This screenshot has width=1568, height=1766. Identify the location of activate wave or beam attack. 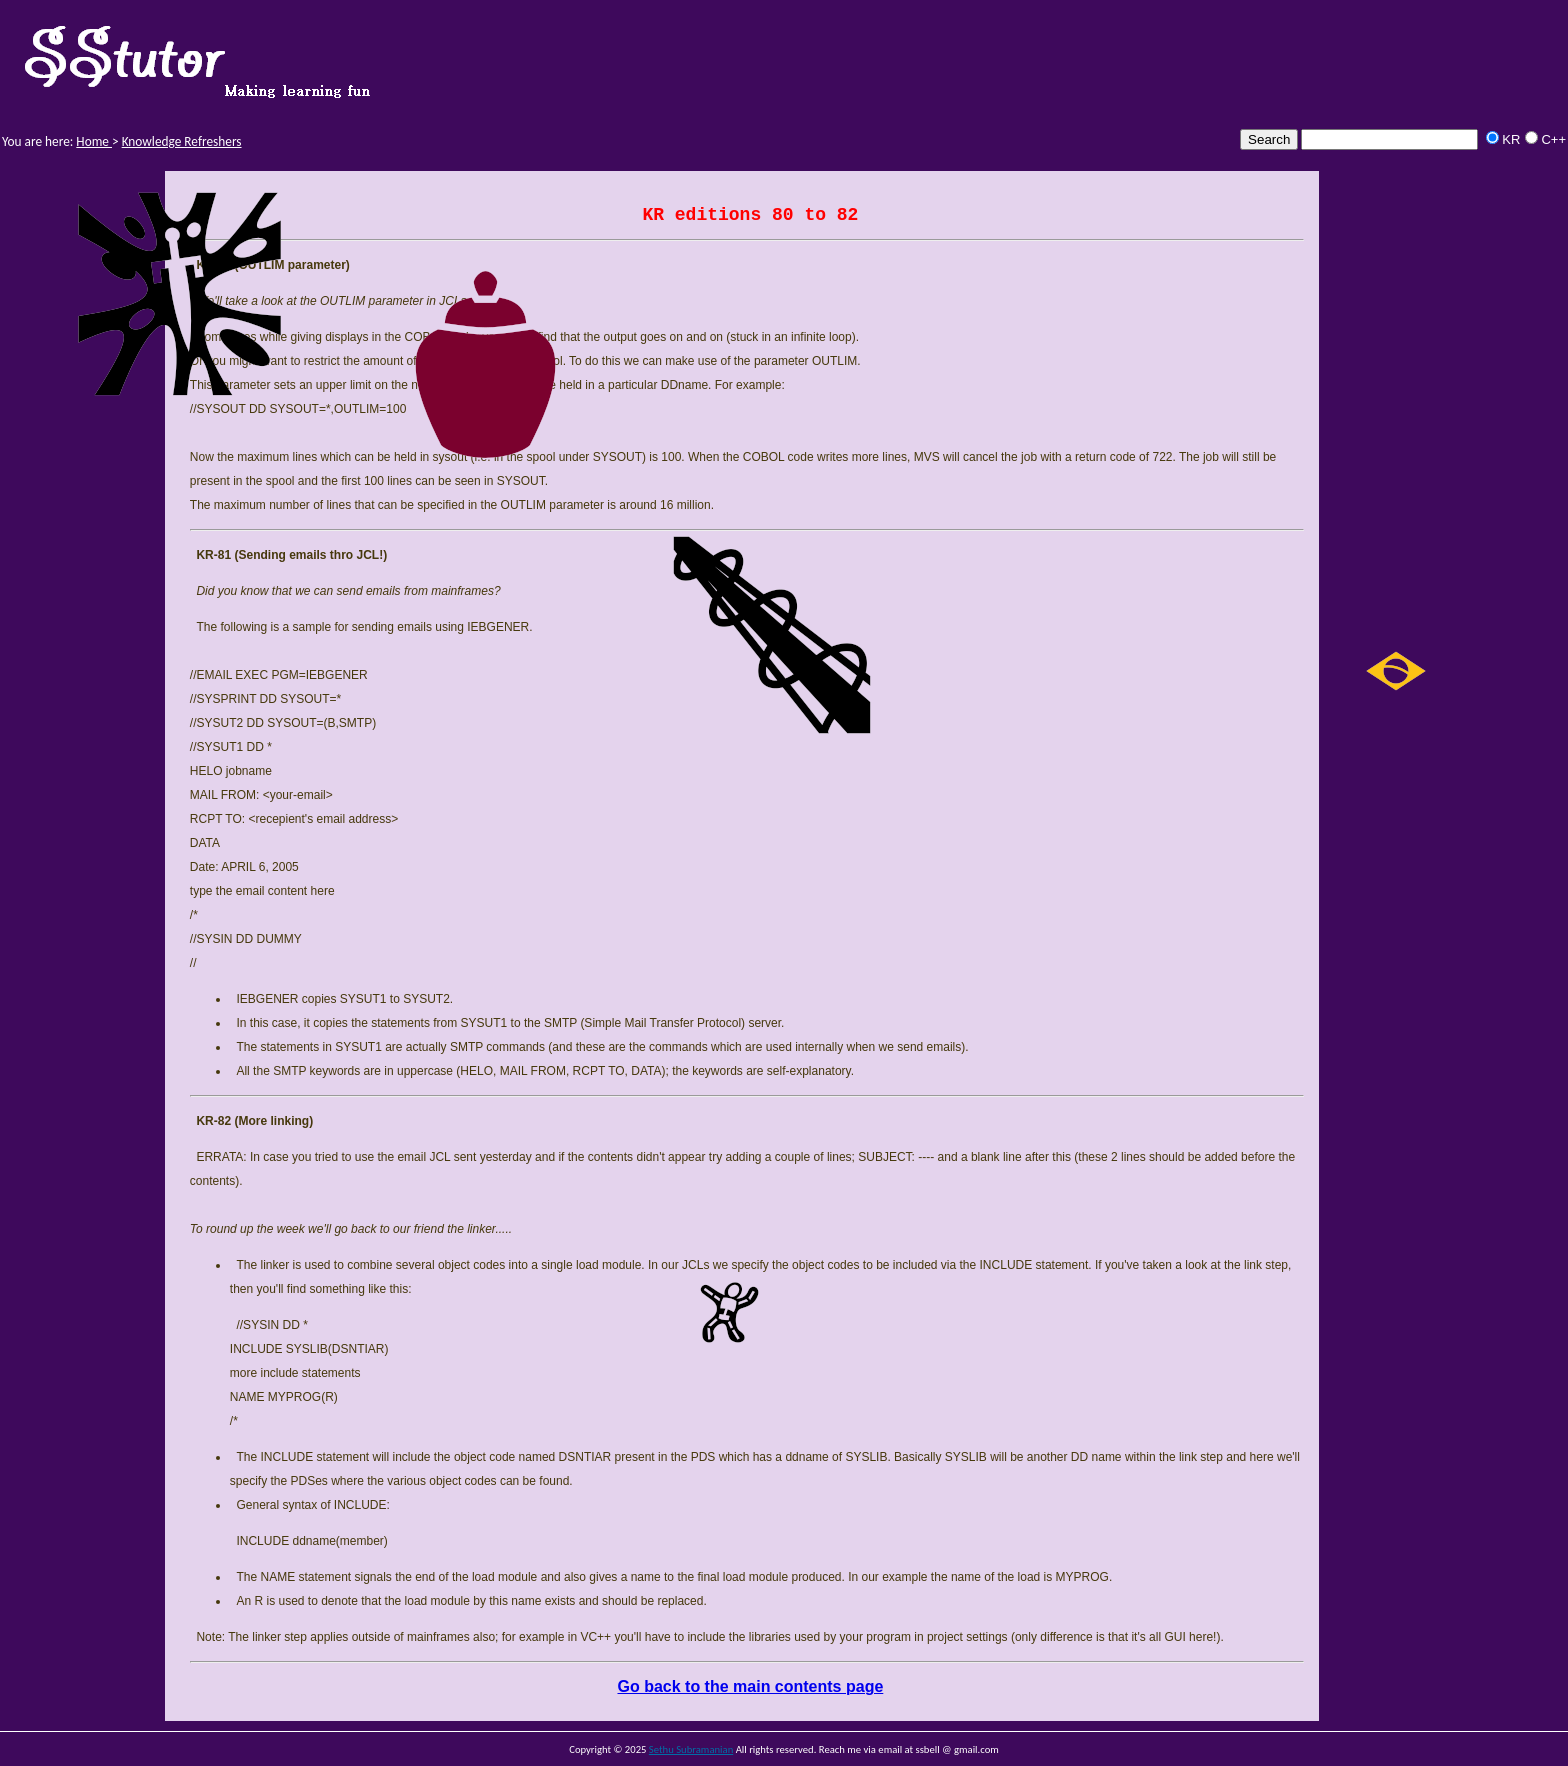
(772, 635).